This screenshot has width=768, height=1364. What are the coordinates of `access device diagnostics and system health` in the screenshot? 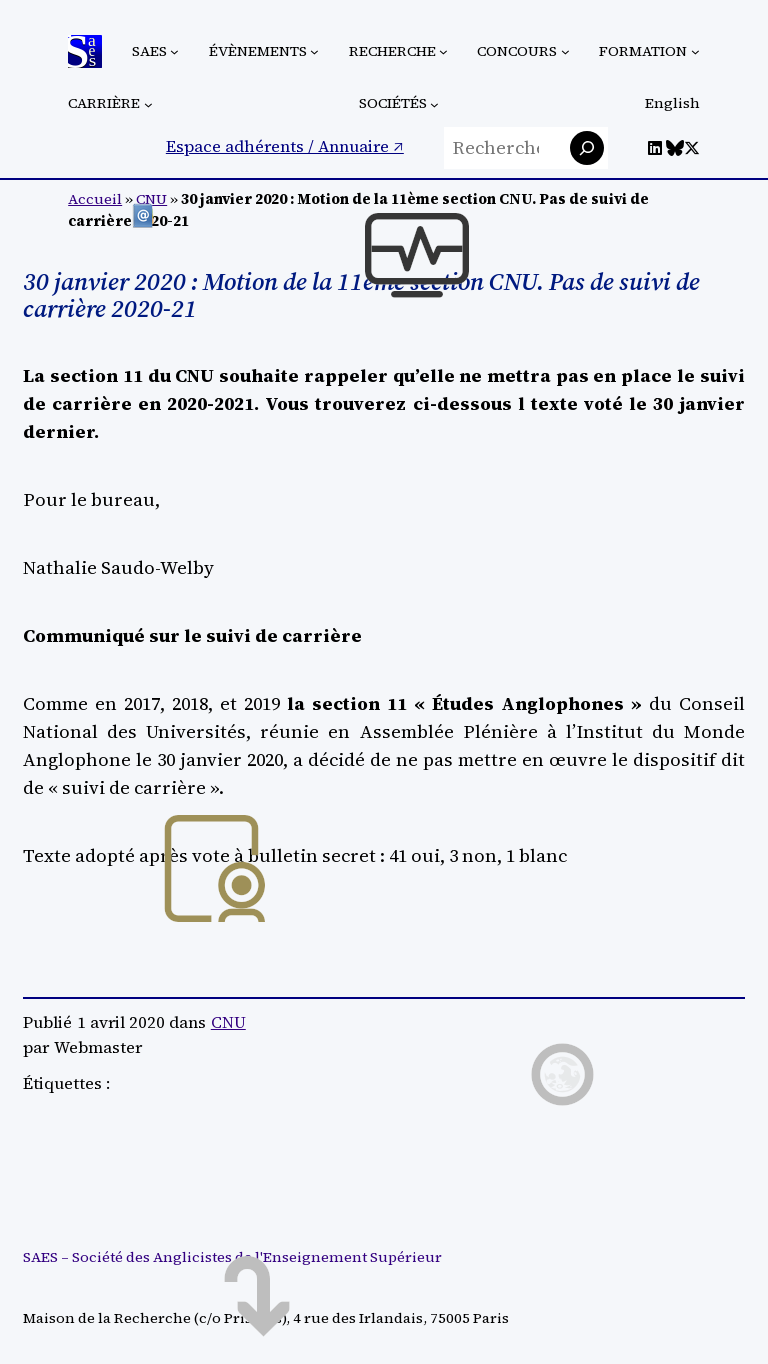 It's located at (417, 252).